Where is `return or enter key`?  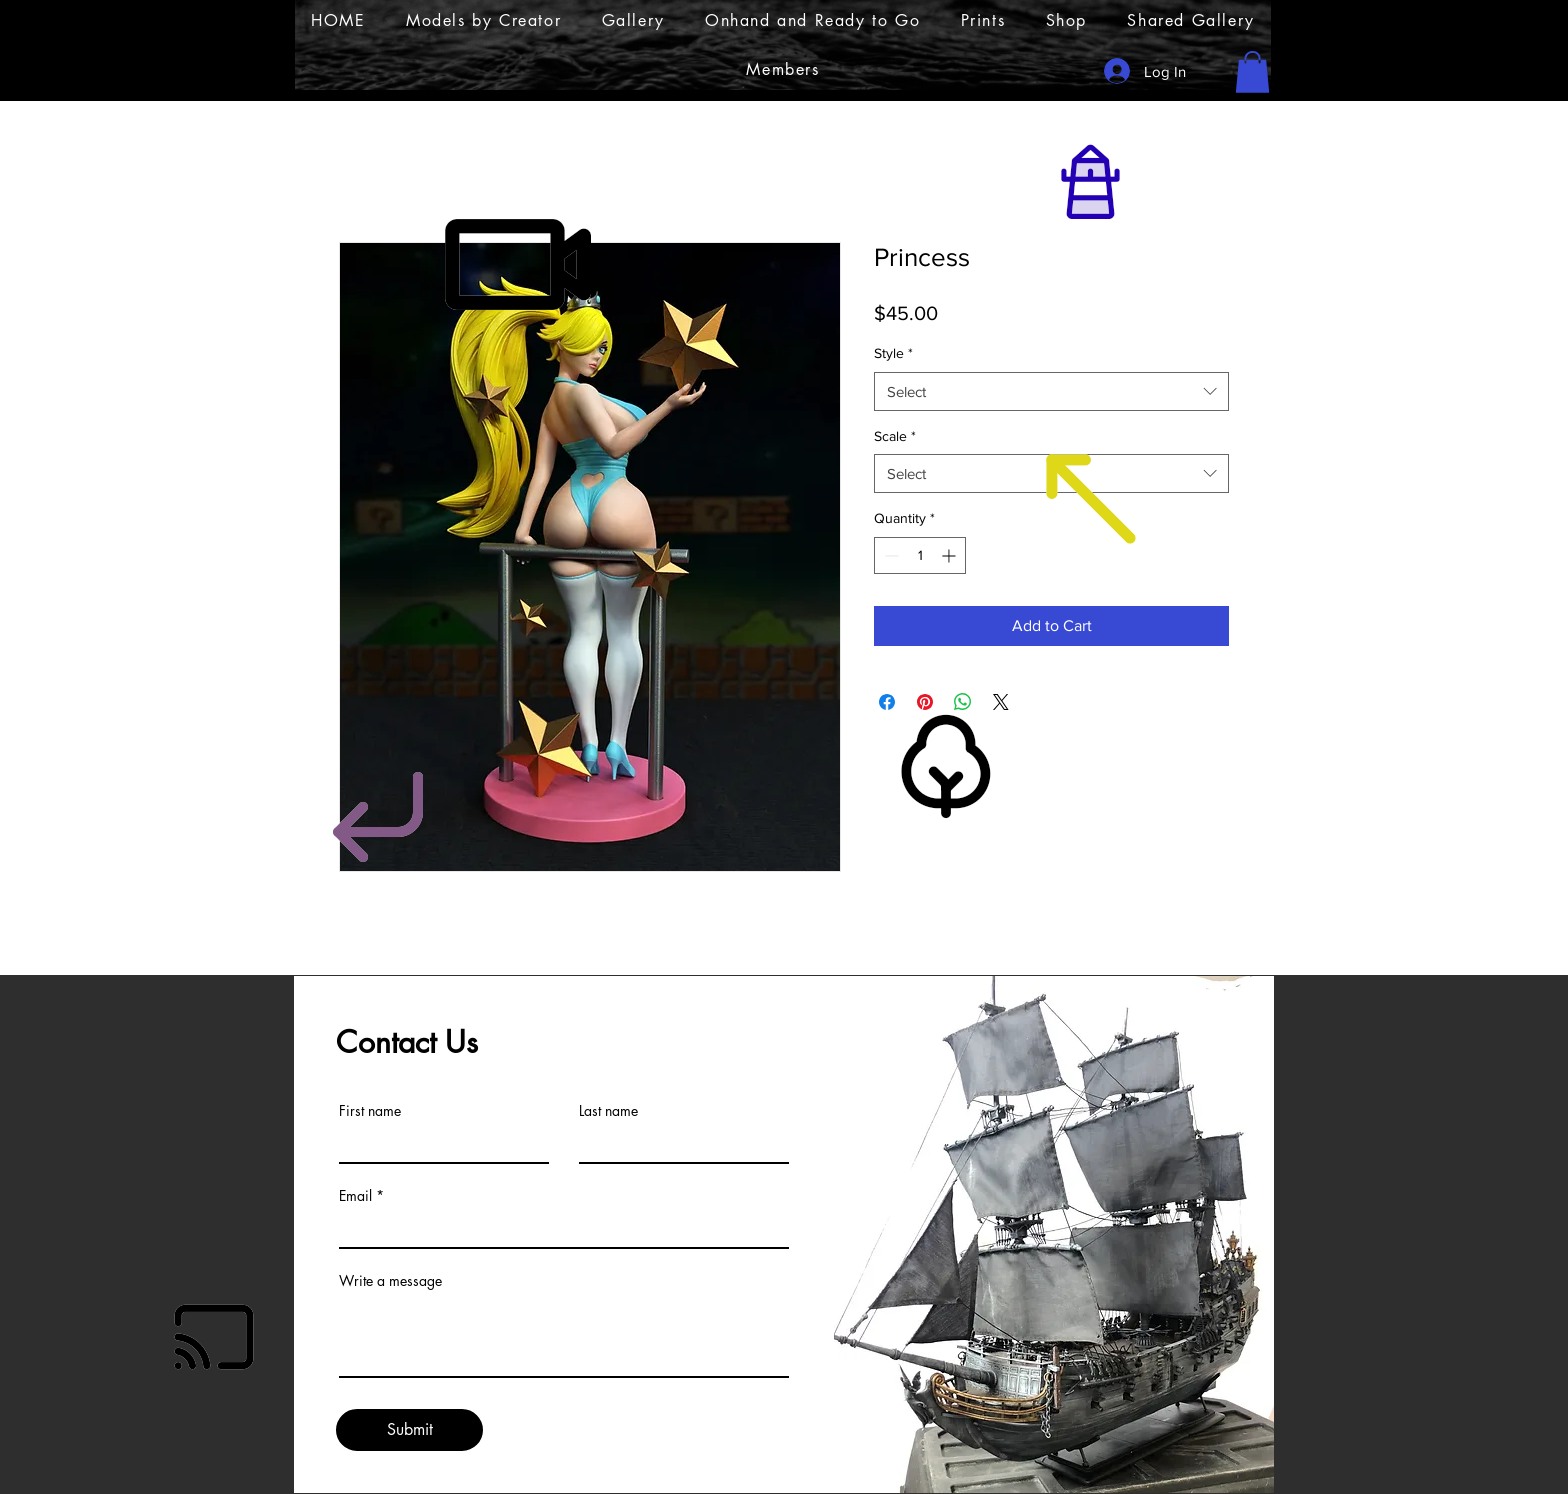 return or enter key is located at coordinates (378, 817).